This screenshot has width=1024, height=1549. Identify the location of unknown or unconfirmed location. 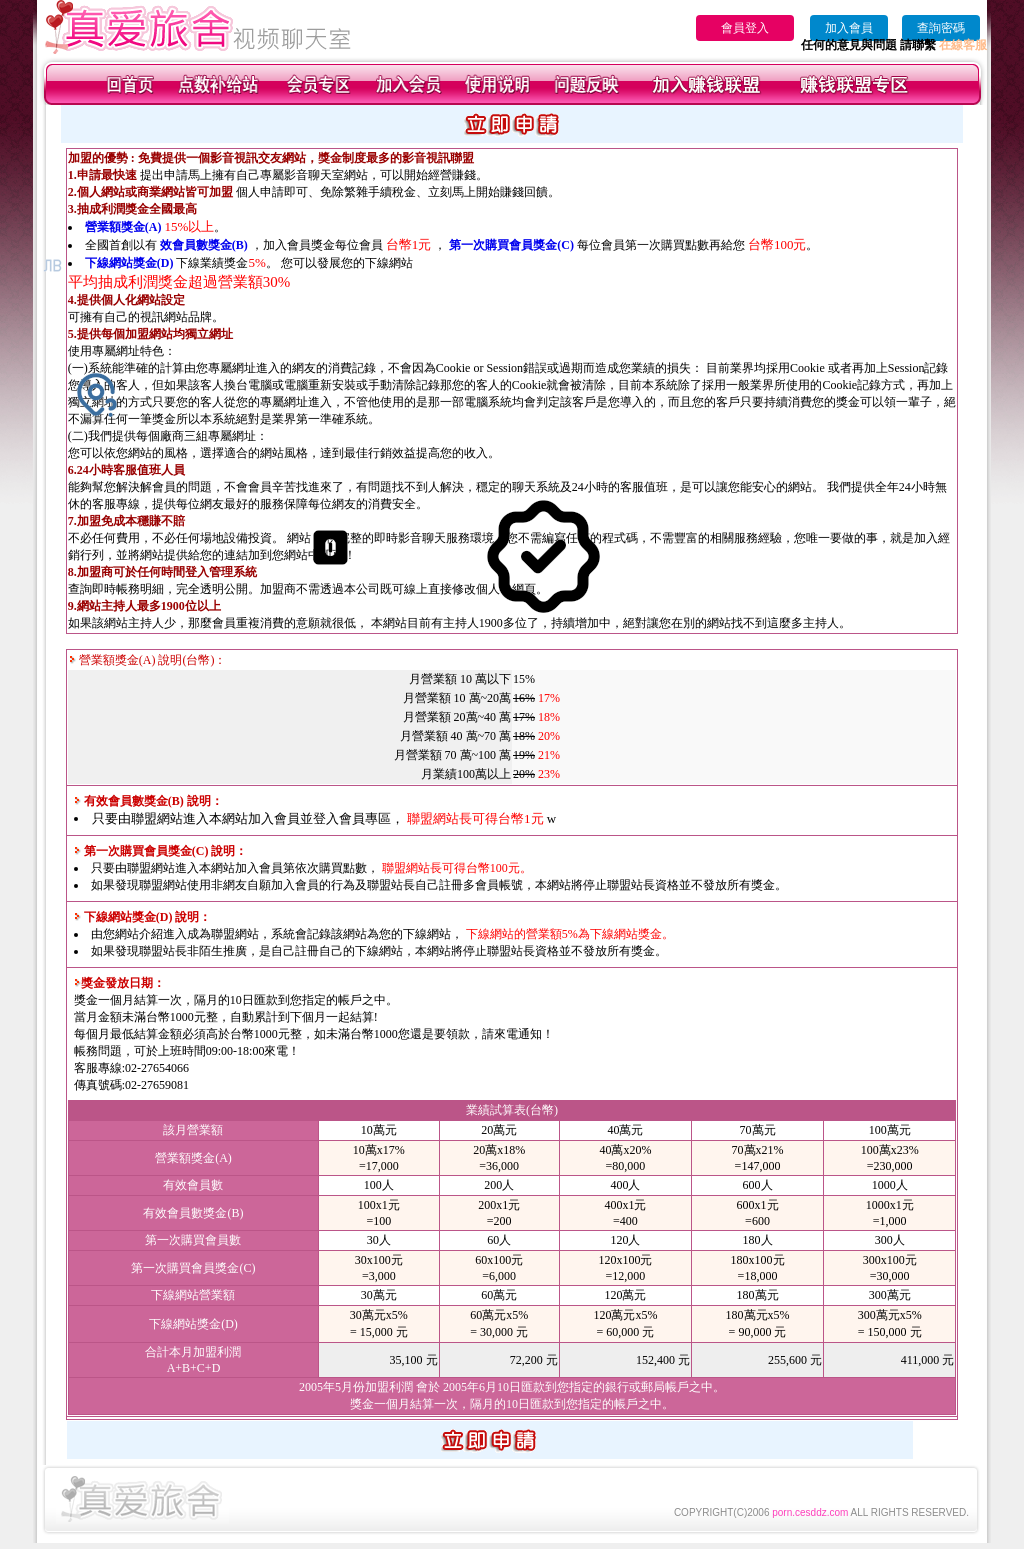
(96, 394).